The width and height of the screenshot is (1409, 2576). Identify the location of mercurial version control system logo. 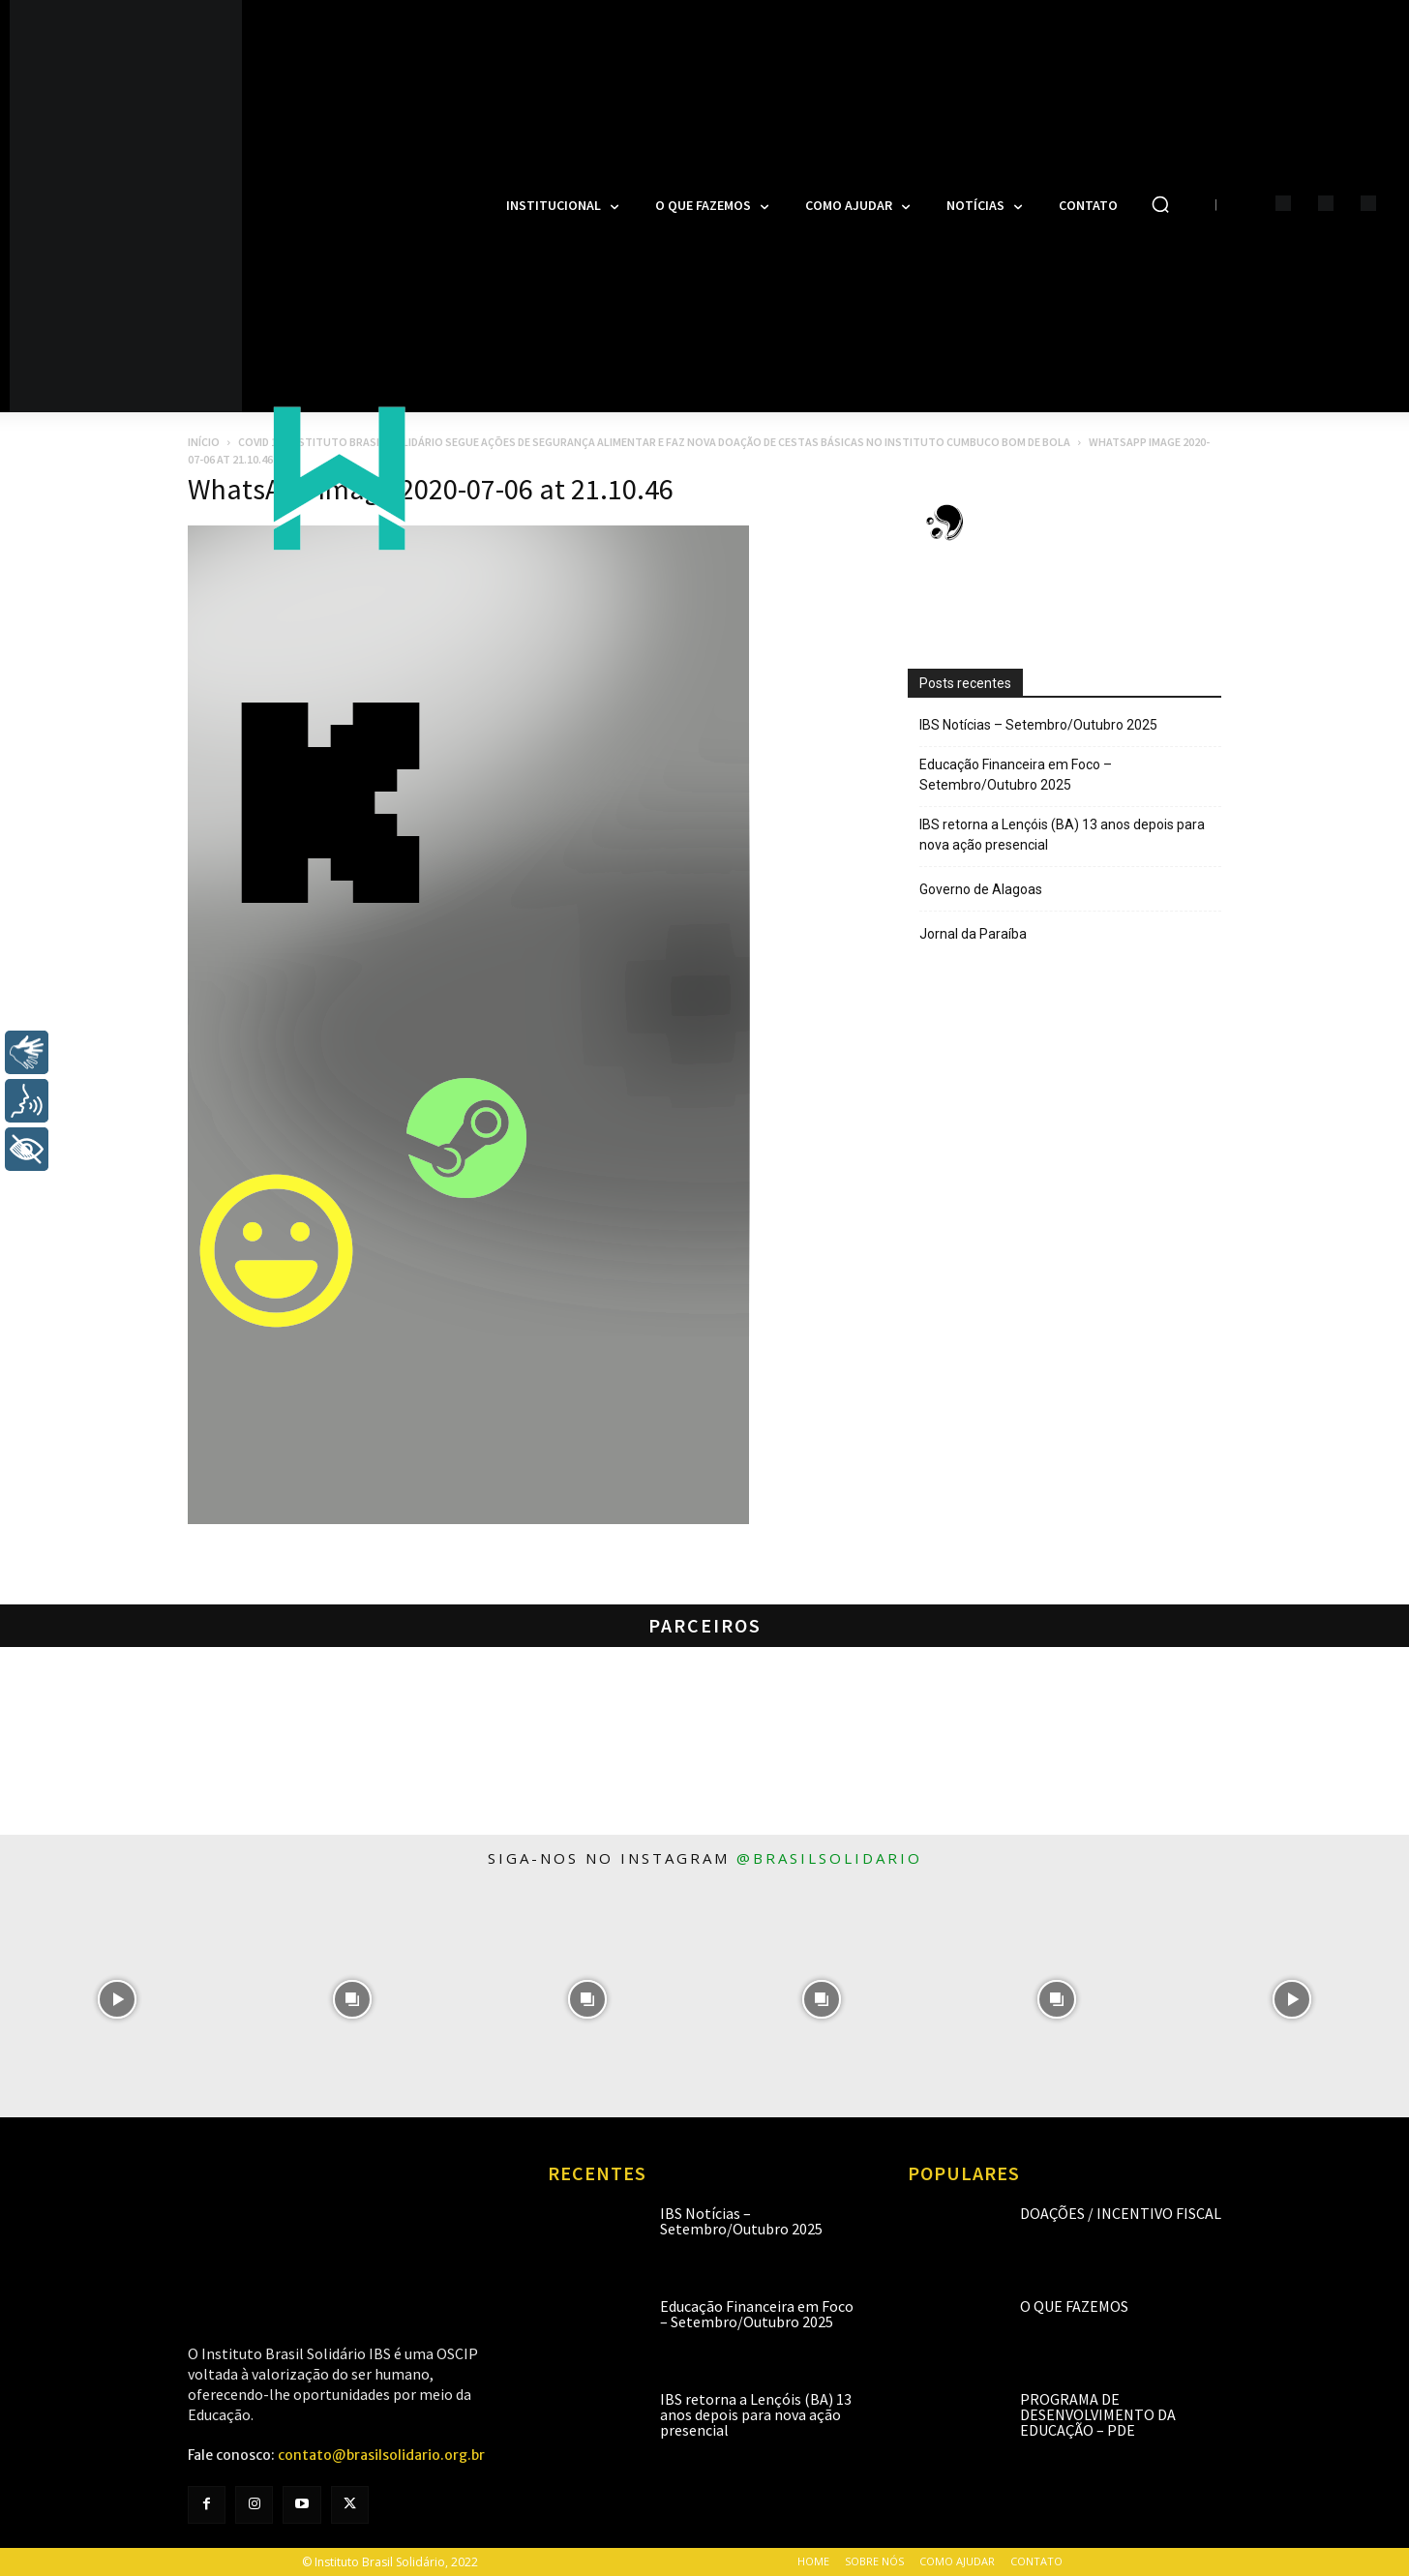
(944, 523).